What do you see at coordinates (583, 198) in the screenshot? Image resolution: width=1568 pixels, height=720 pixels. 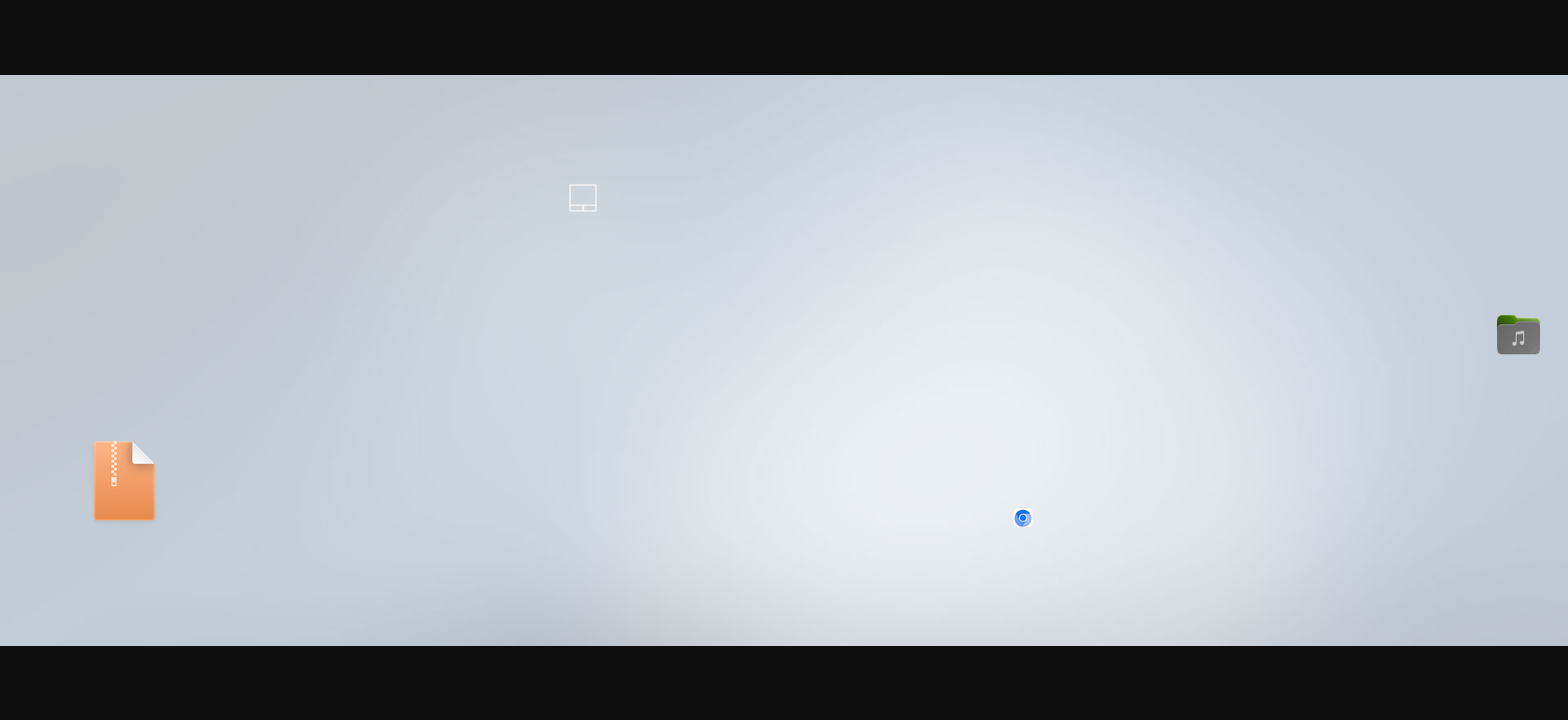 I see `touchpad is currently enabled` at bounding box center [583, 198].